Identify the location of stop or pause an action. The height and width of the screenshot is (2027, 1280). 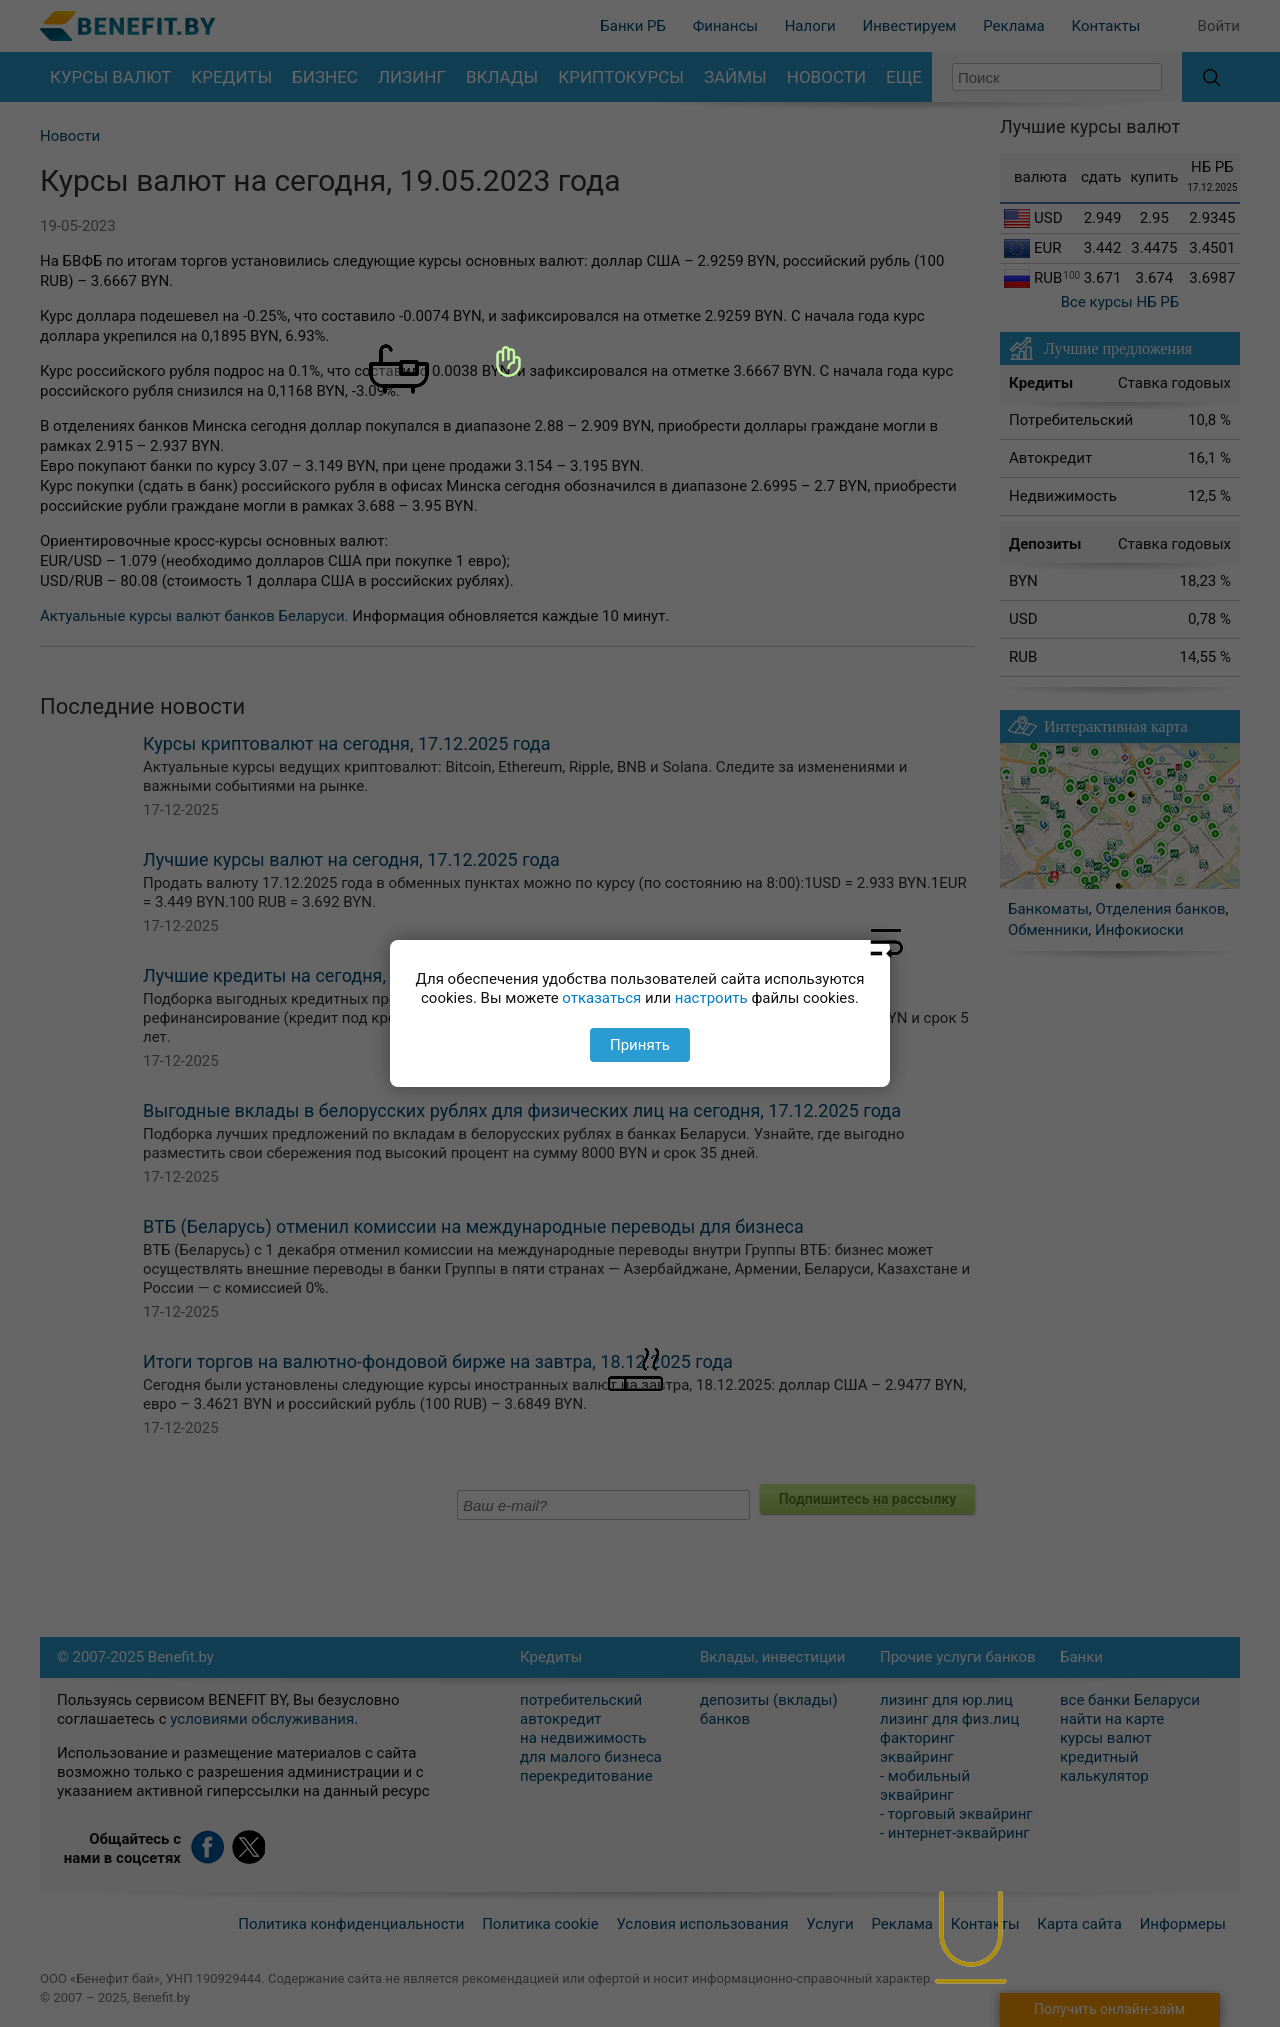
(508, 361).